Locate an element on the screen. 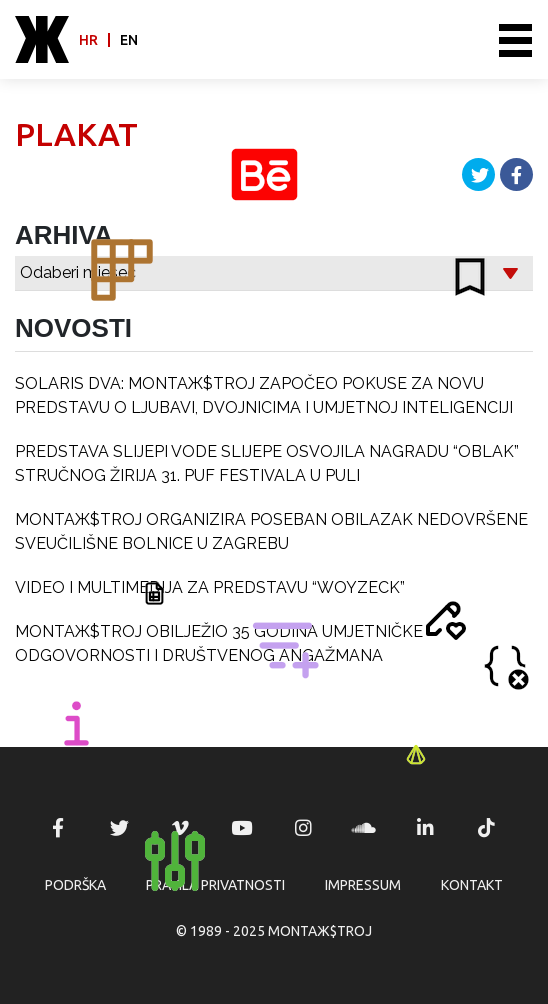 The width and height of the screenshot is (548, 1004). view candlestick chart for stock or crypto data is located at coordinates (175, 861).